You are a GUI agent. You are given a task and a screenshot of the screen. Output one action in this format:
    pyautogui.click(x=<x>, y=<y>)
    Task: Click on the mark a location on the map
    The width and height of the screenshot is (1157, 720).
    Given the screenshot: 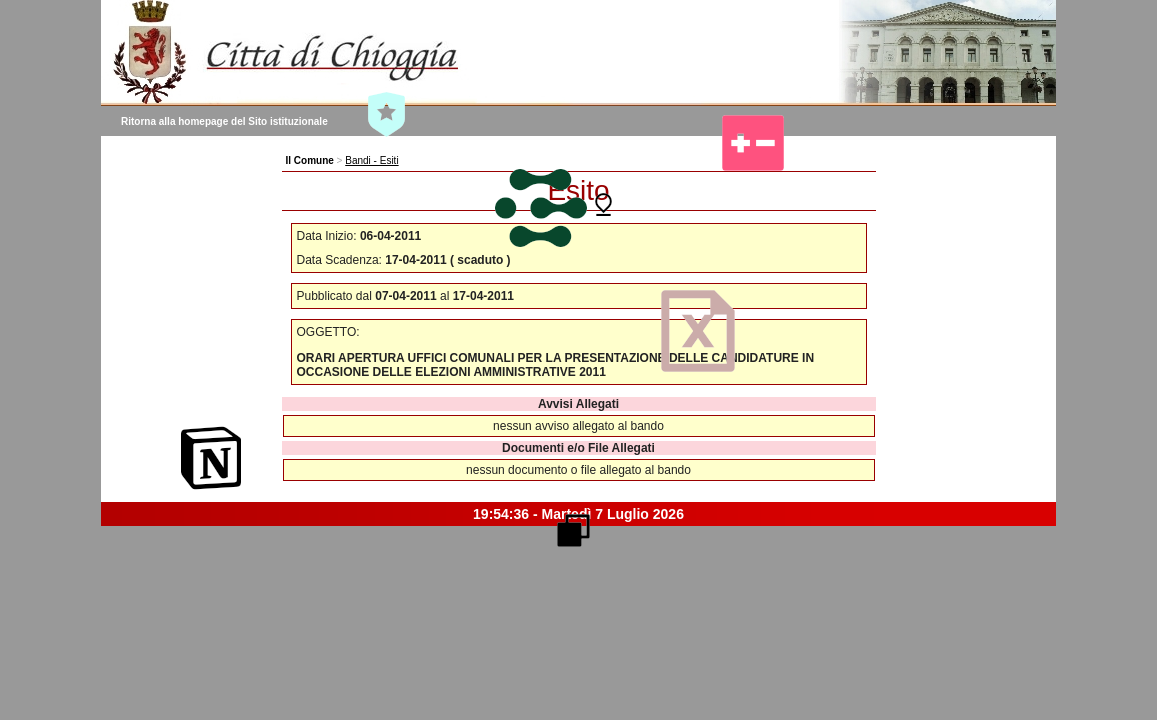 What is the action you would take?
    pyautogui.click(x=603, y=203)
    